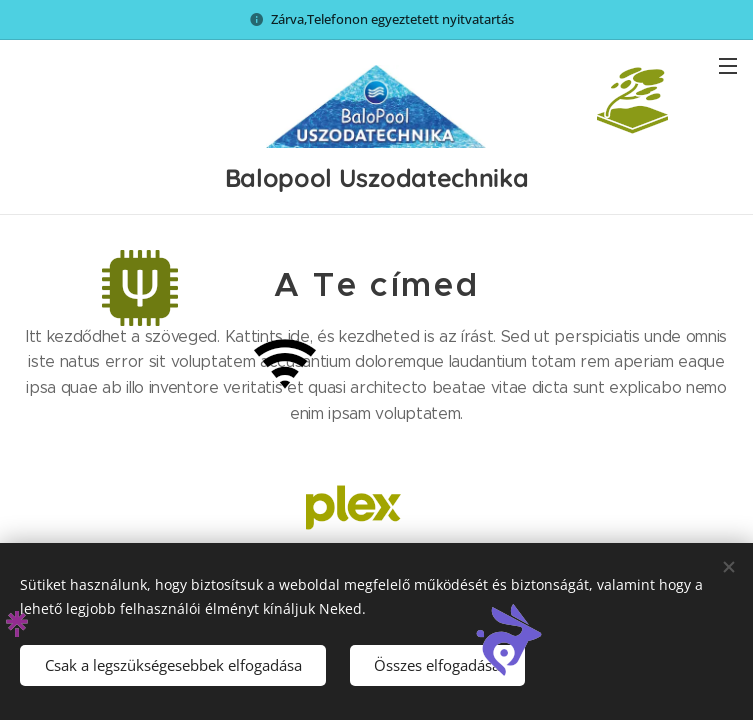  Describe the element at coordinates (140, 288) in the screenshot. I see `QMK firmware project logo` at that location.